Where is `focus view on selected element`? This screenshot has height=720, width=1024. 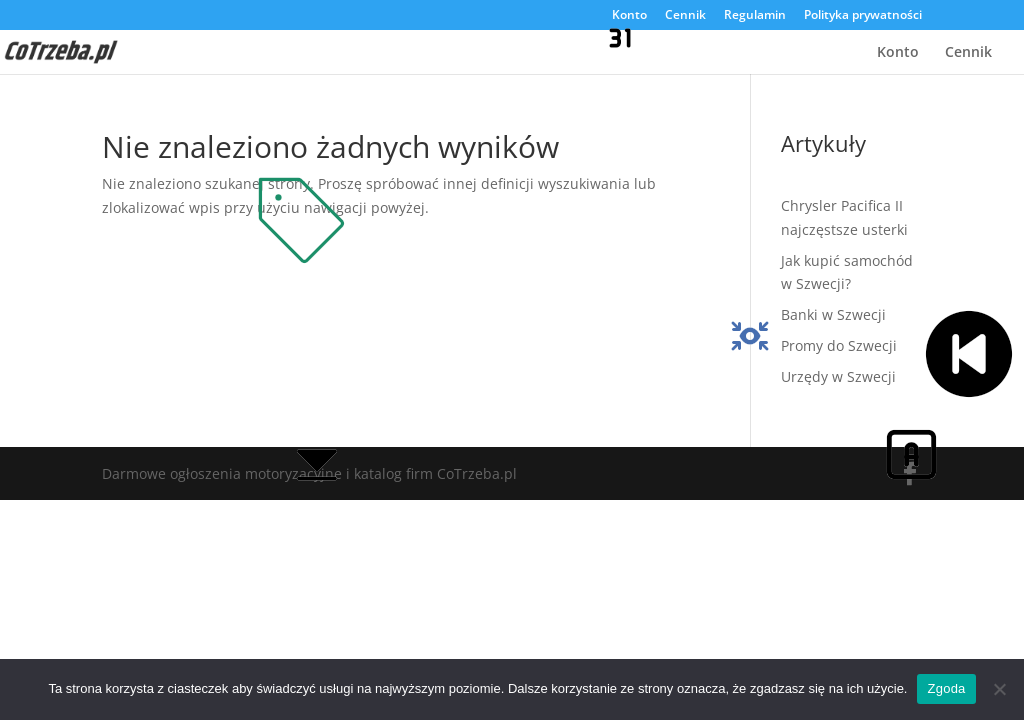
focus view on selected element is located at coordinates (750, 336).